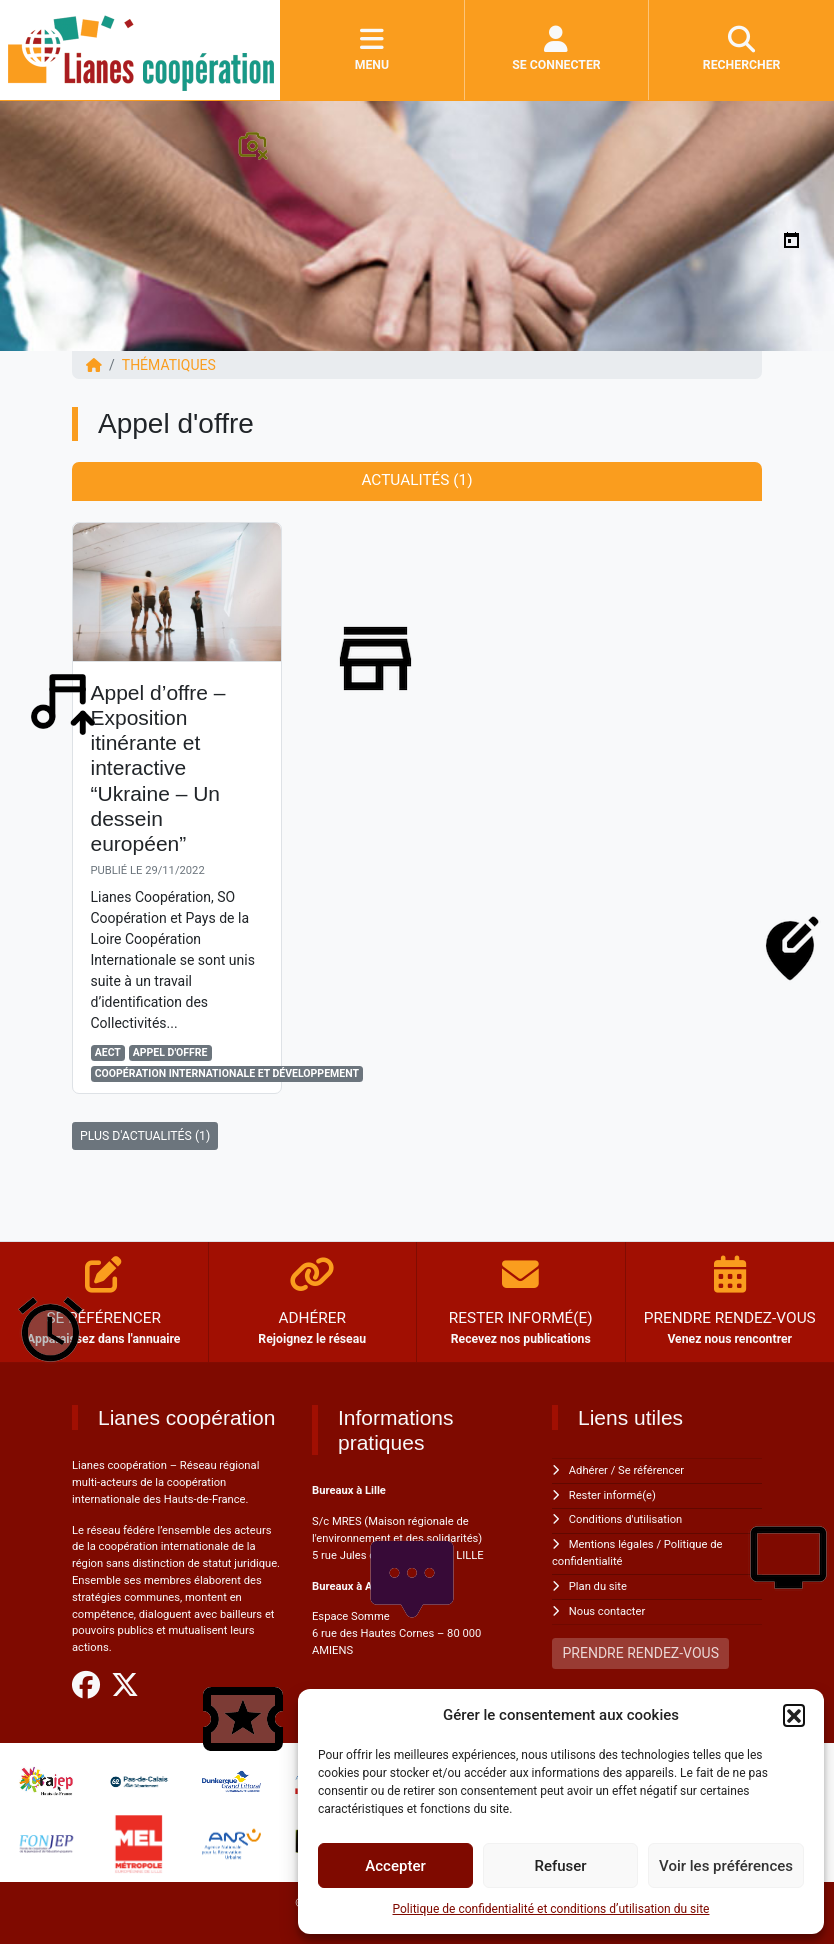  What do you see at coordinates (375, 658) in the screenshot?
I see `find nearby stores or shops` at bounding box center [375, 658].